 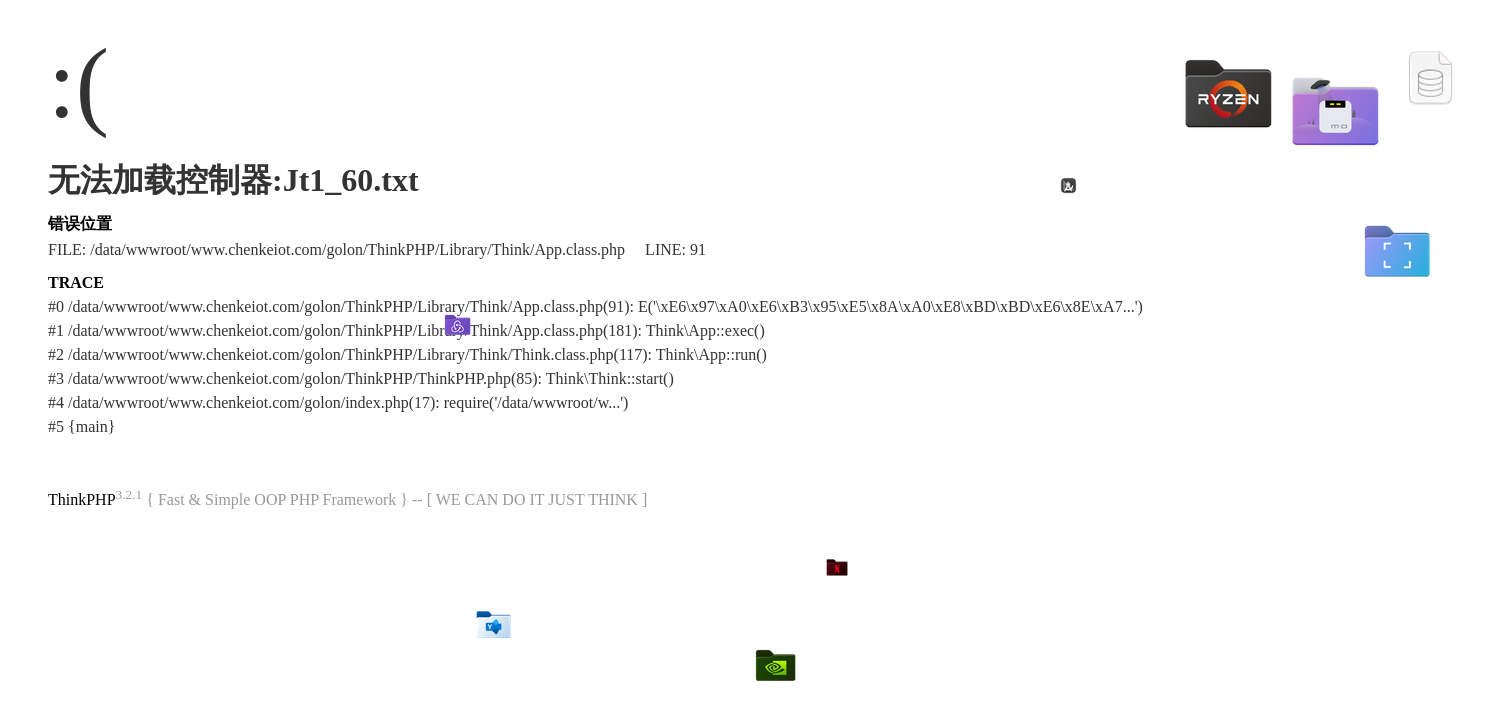 I want to click on open folder containing Microsoft Yammer files, so click(x=493, y=625).